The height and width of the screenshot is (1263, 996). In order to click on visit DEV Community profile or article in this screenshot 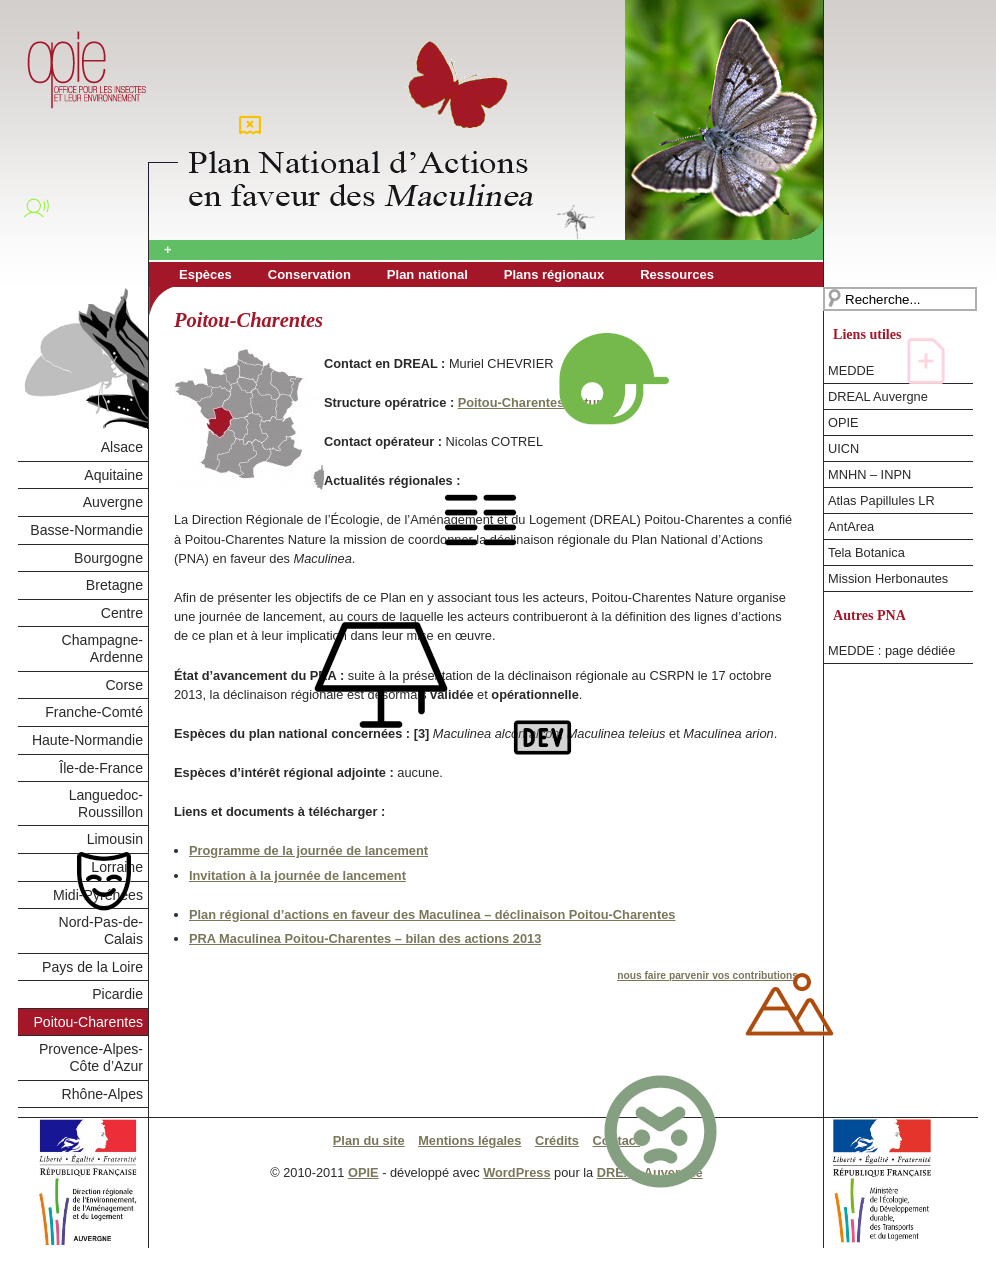, I will do `click(542, 737)`.